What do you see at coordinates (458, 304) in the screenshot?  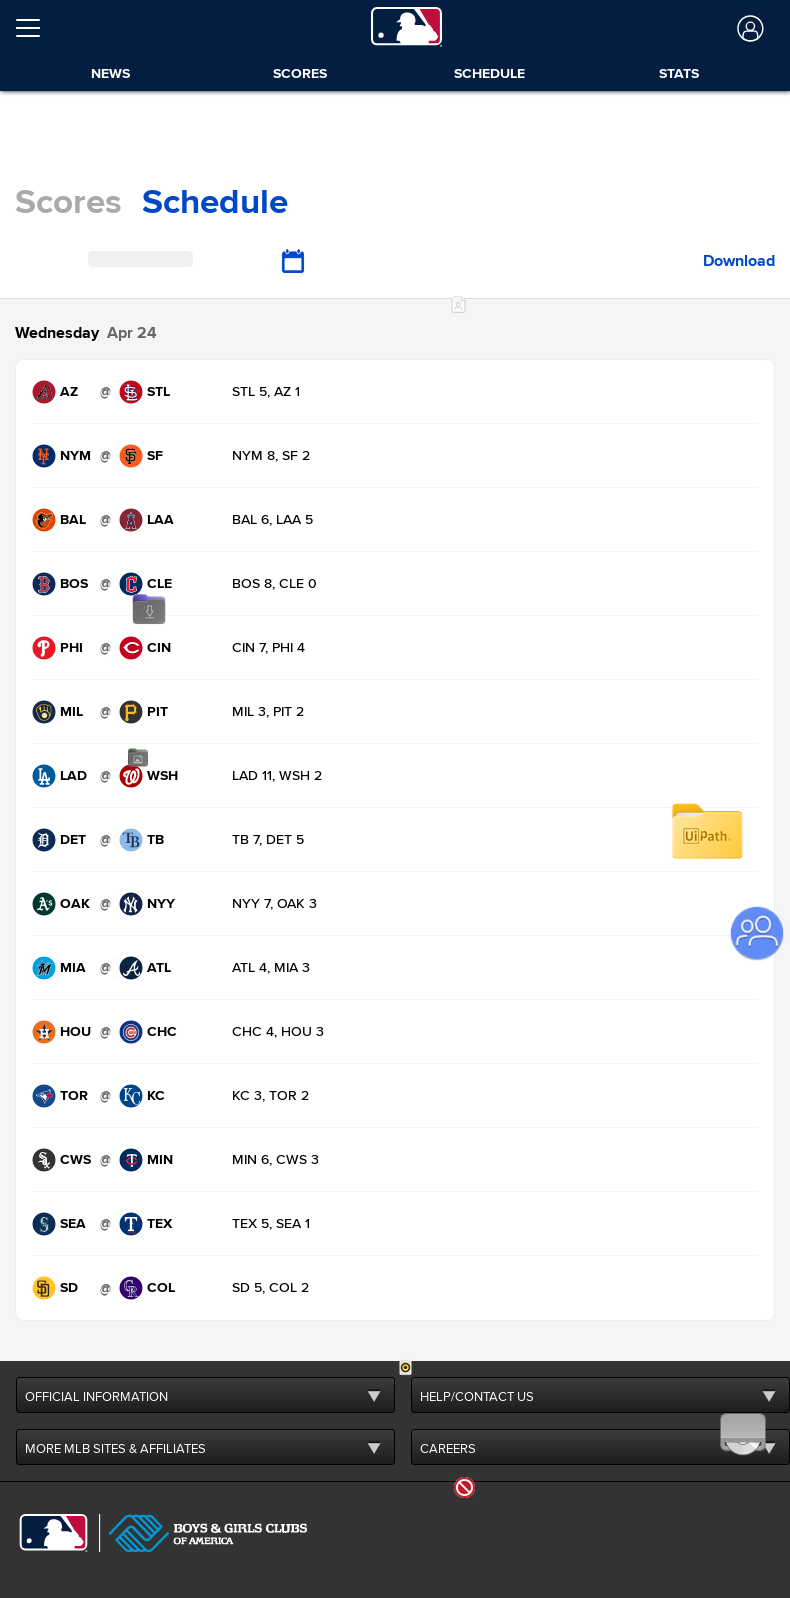 I see `credits or attribution file` at bounding box center [458, 304].